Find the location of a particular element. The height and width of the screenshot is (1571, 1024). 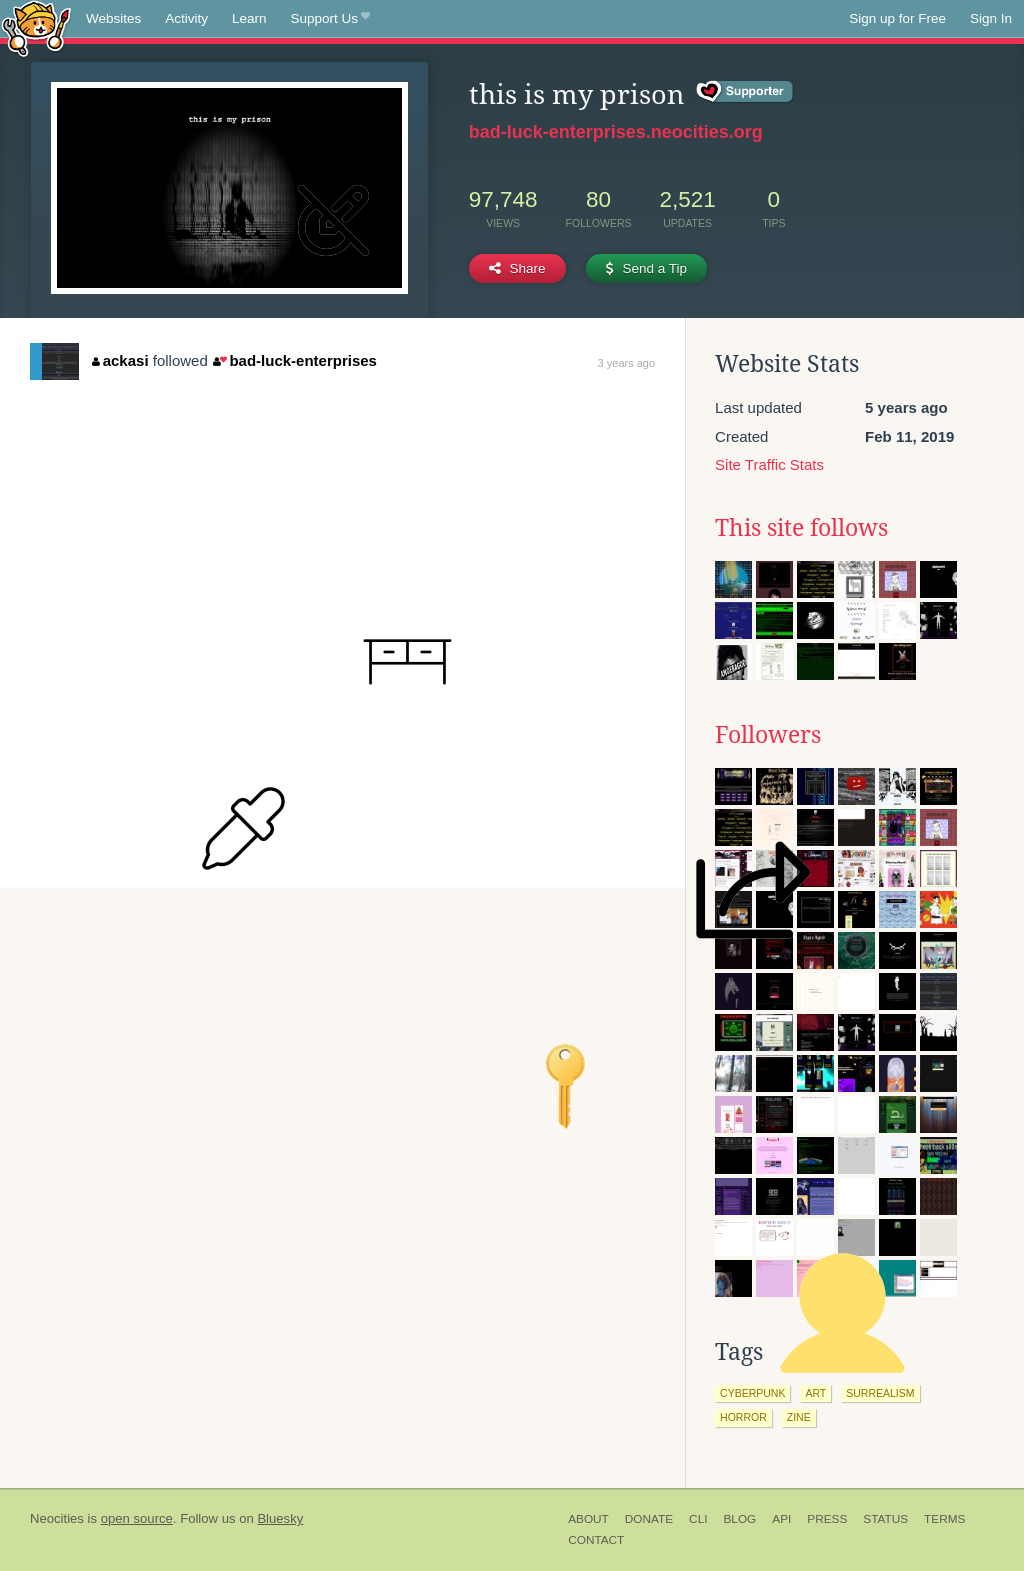

pick a color from the screen is located at coordinates (243, 828).